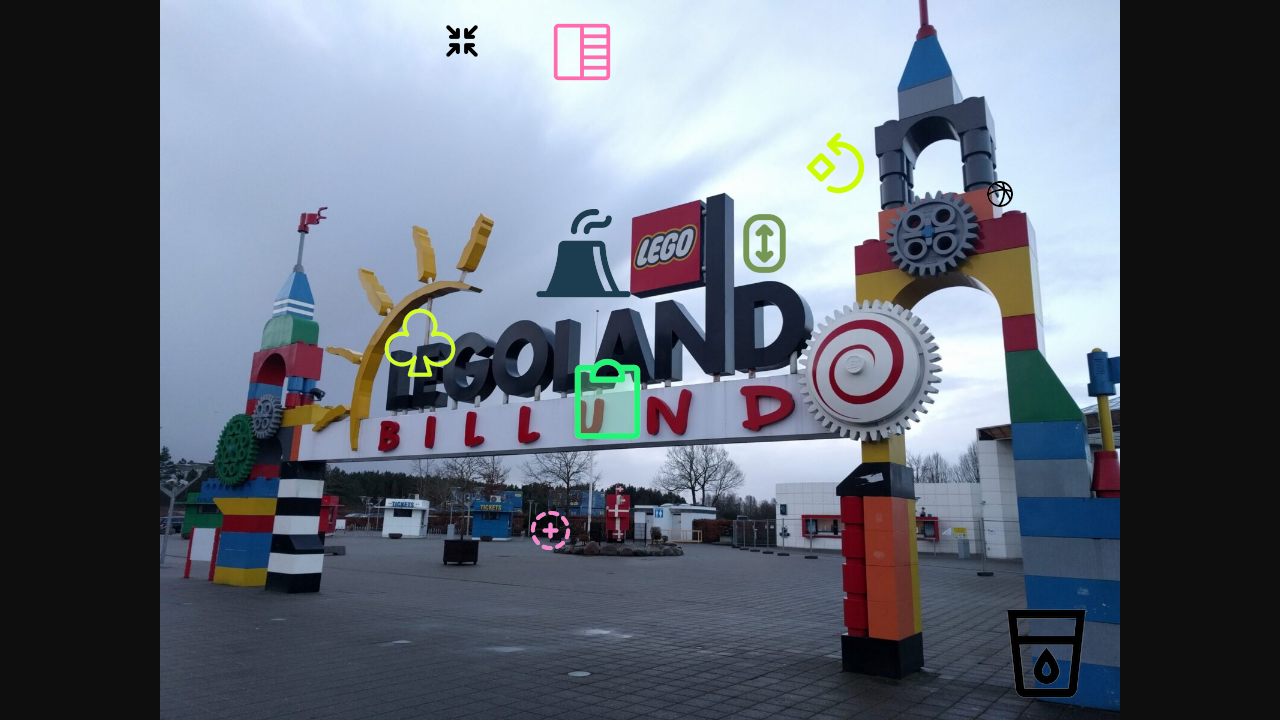 This screenshot has width=1280, height=720. What do you see at coordinates (764, 243) in the screenshot?
I see `scroll up or down on the page` at bounding box center [764, 243].